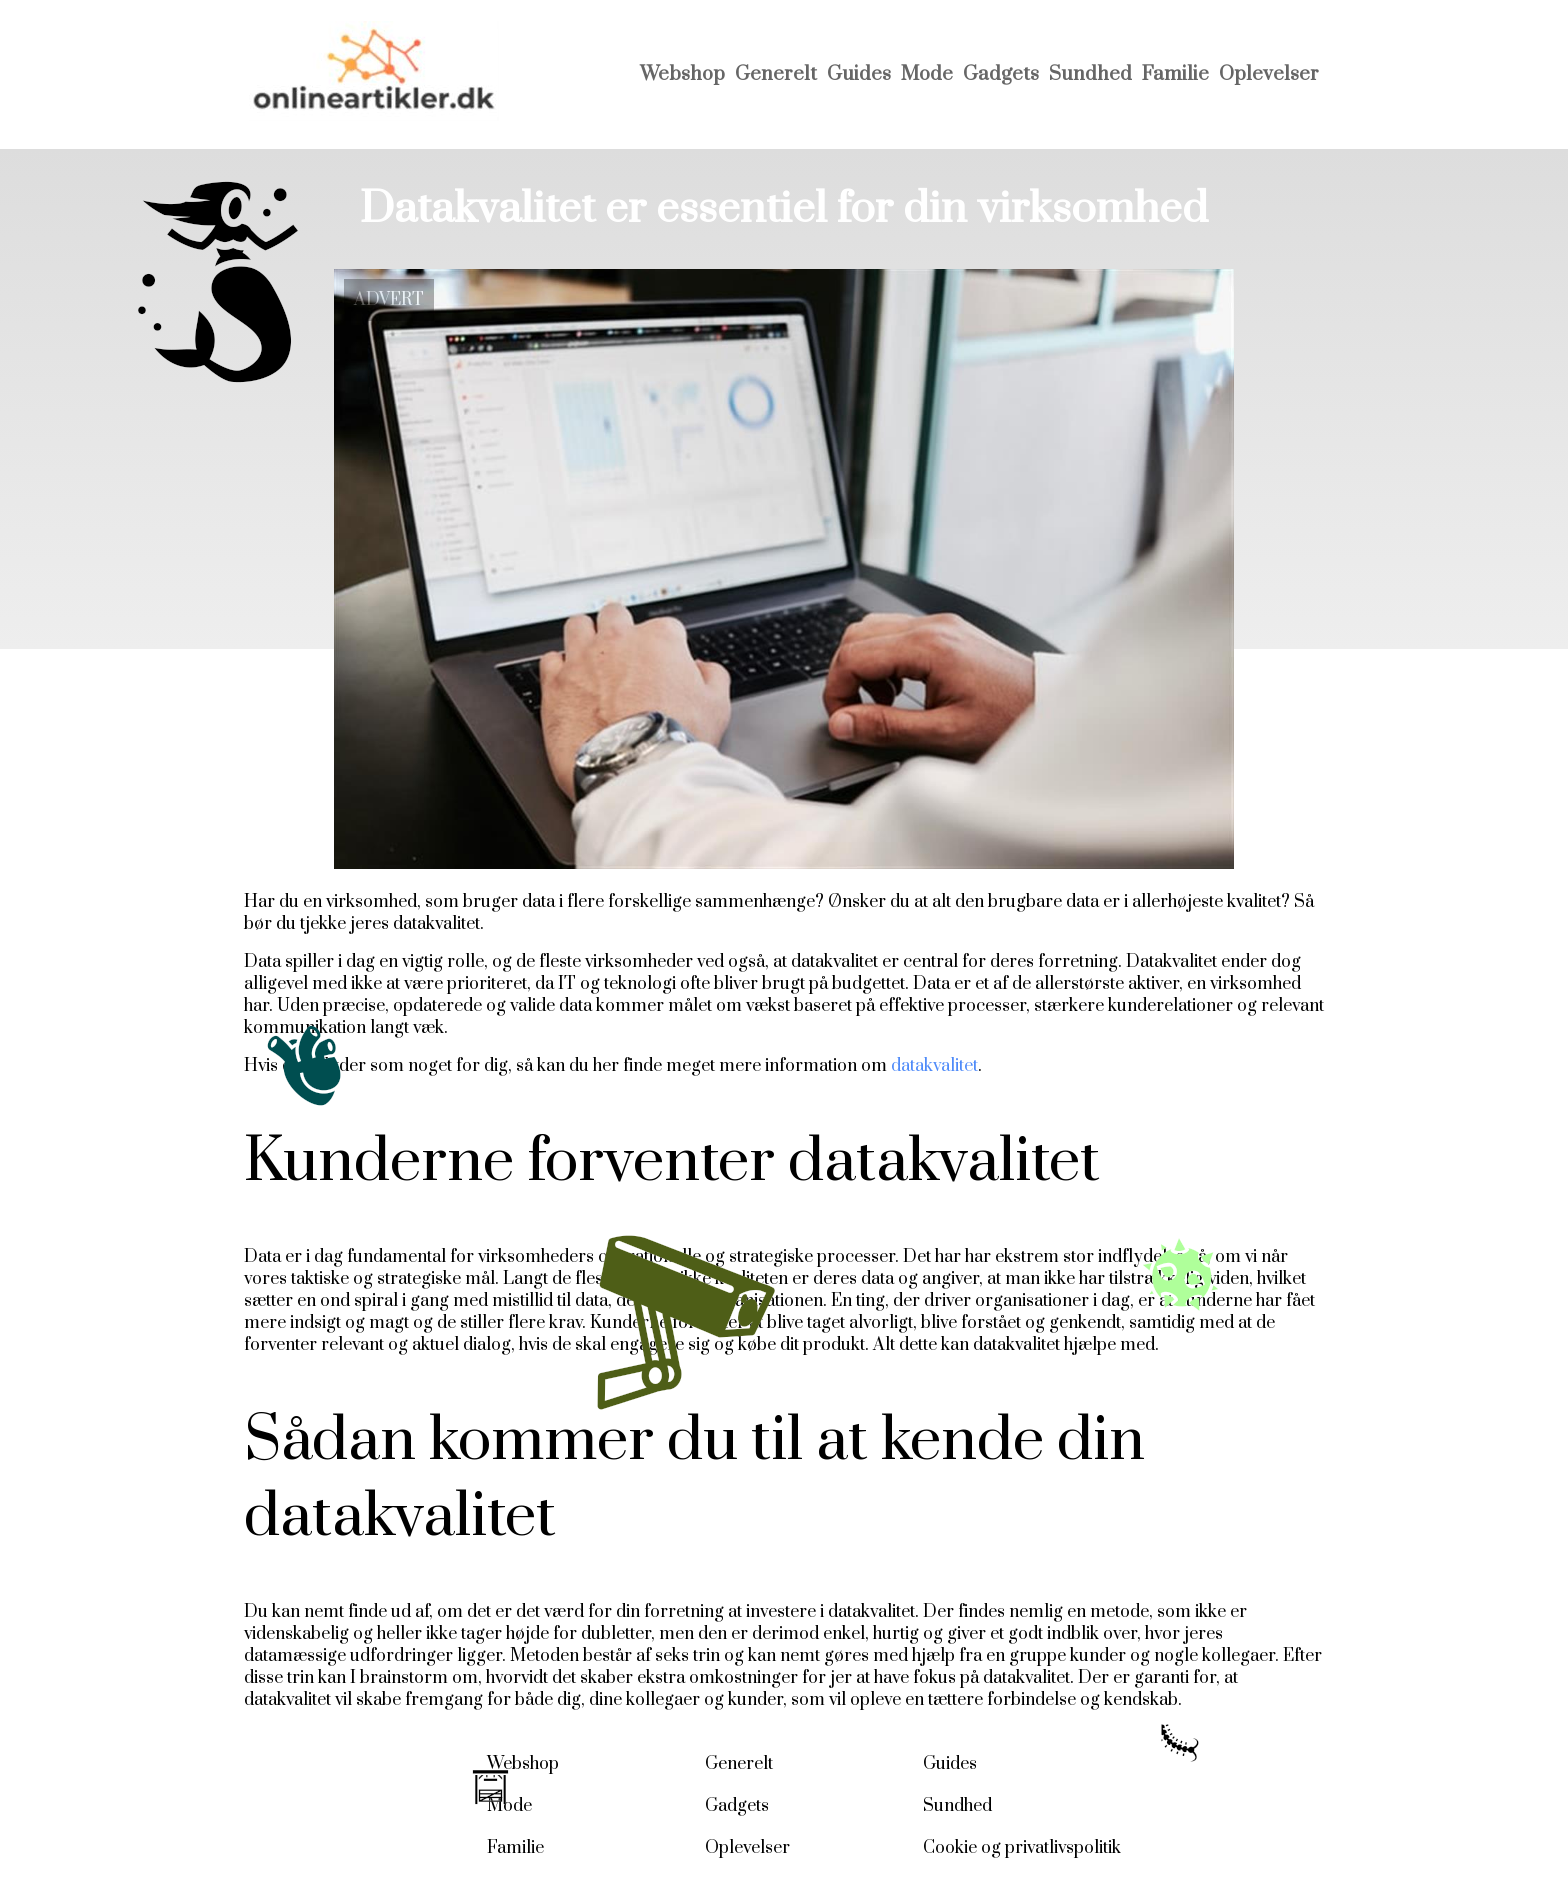 This screenshot has width=1568, height=1885. What do you see at coordinates (305, 1065) in the screenshot?
I see `view health or vital statistics` at bounding box center [305, 1065].